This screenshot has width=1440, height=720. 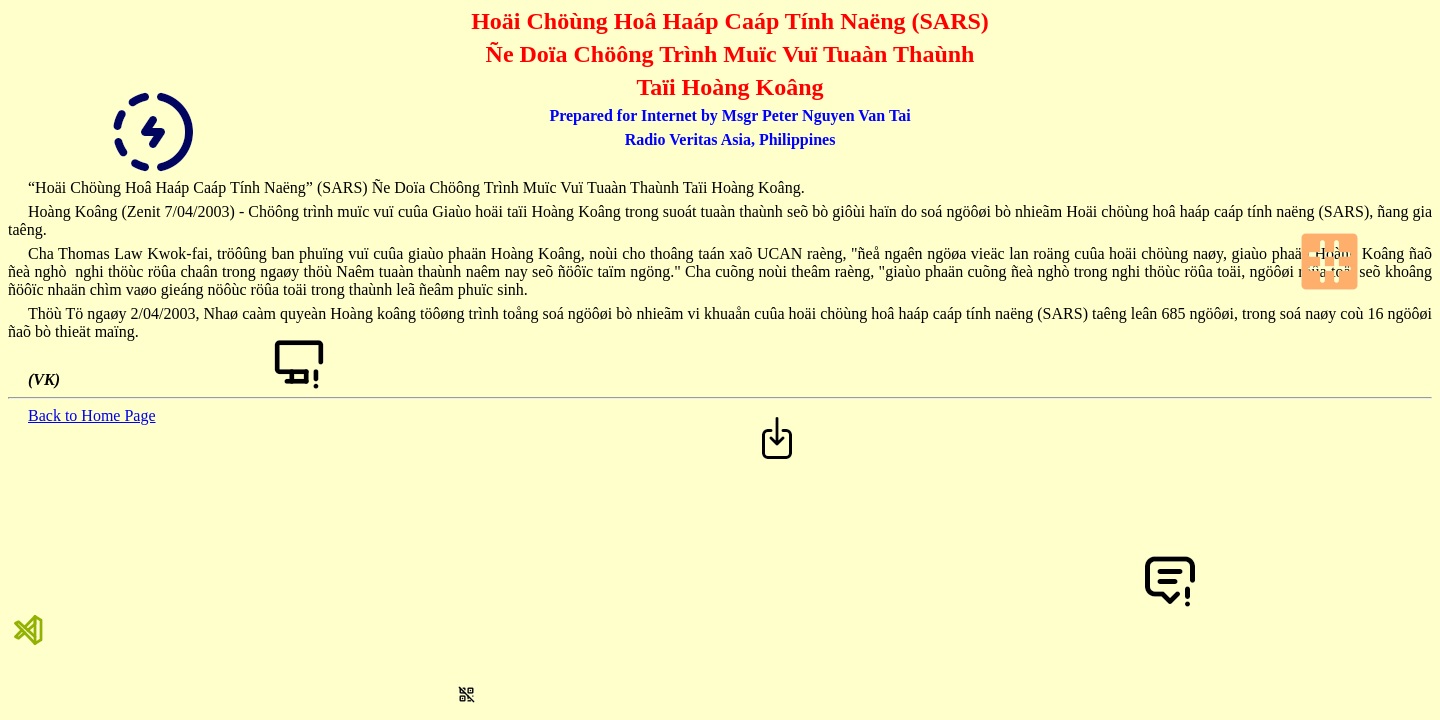 I want to click on download file to device, so click(x=777, y=438).